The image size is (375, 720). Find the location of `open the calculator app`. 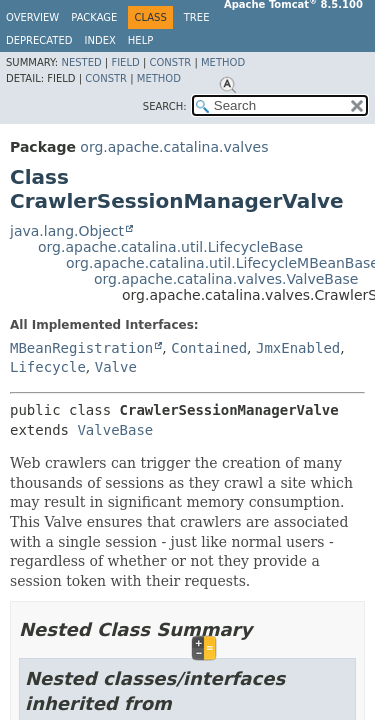

open the calculator app is located at coordinates (204, 648).